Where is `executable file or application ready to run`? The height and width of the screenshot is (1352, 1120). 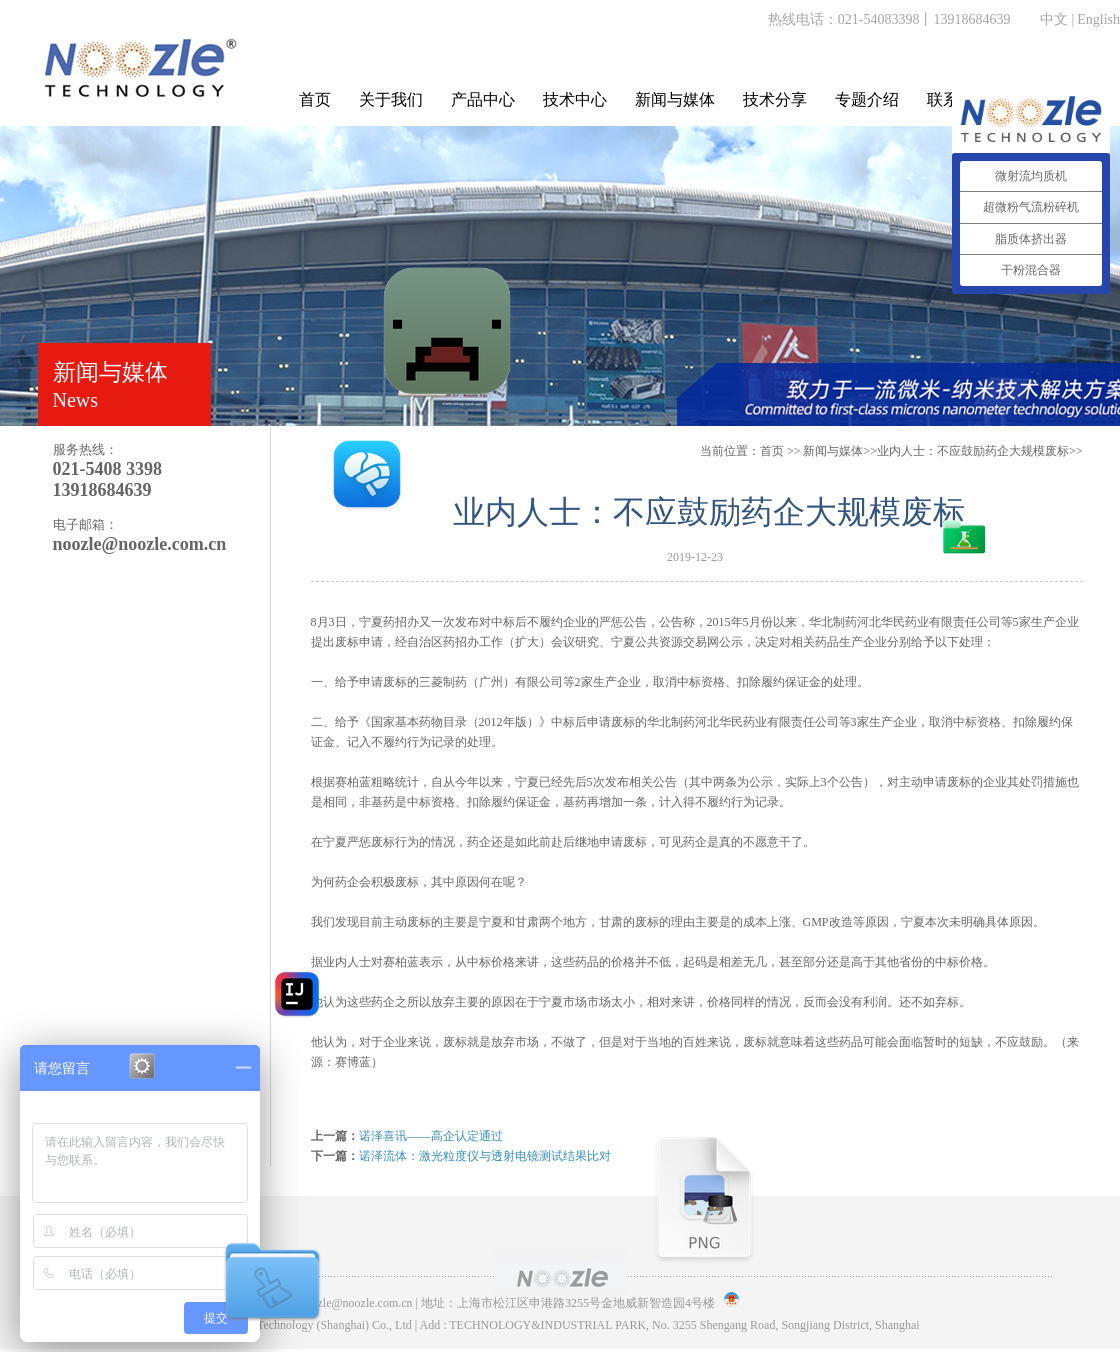
executable file or application ready to run is located at coordinates (142, 1066).